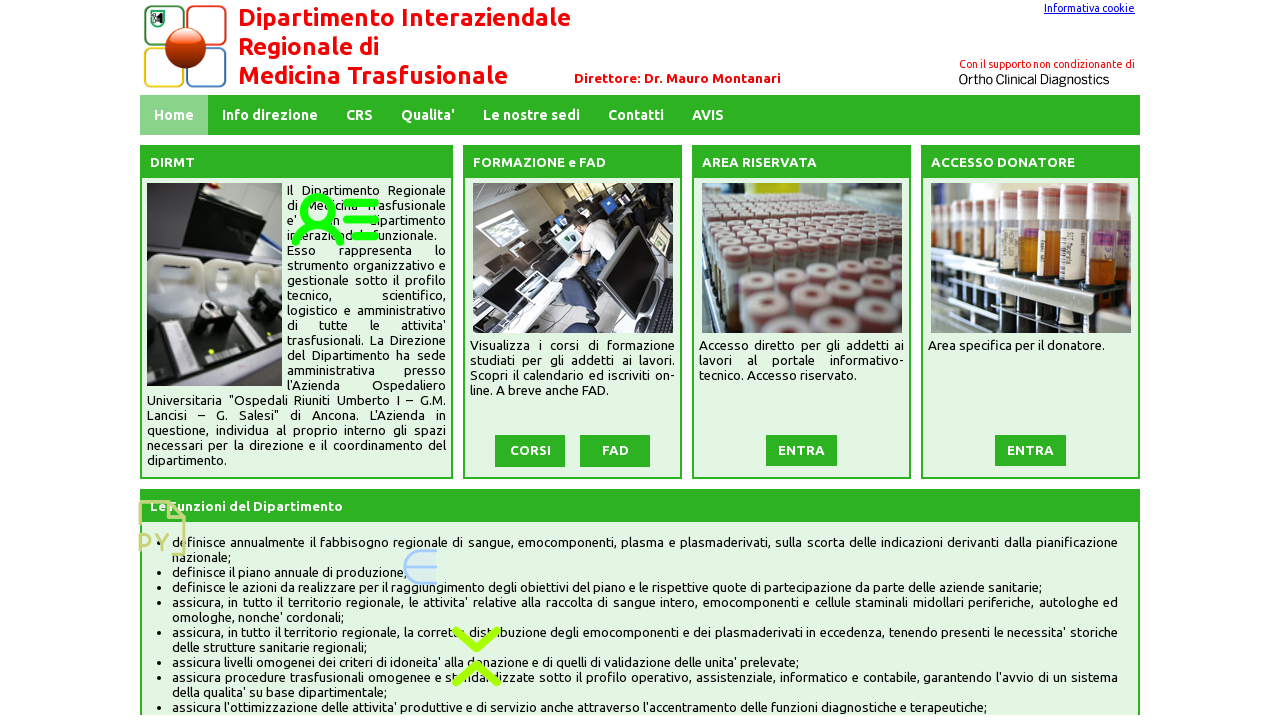  I want to click on indicates set membership in mathematical notation, so click(421, 567).